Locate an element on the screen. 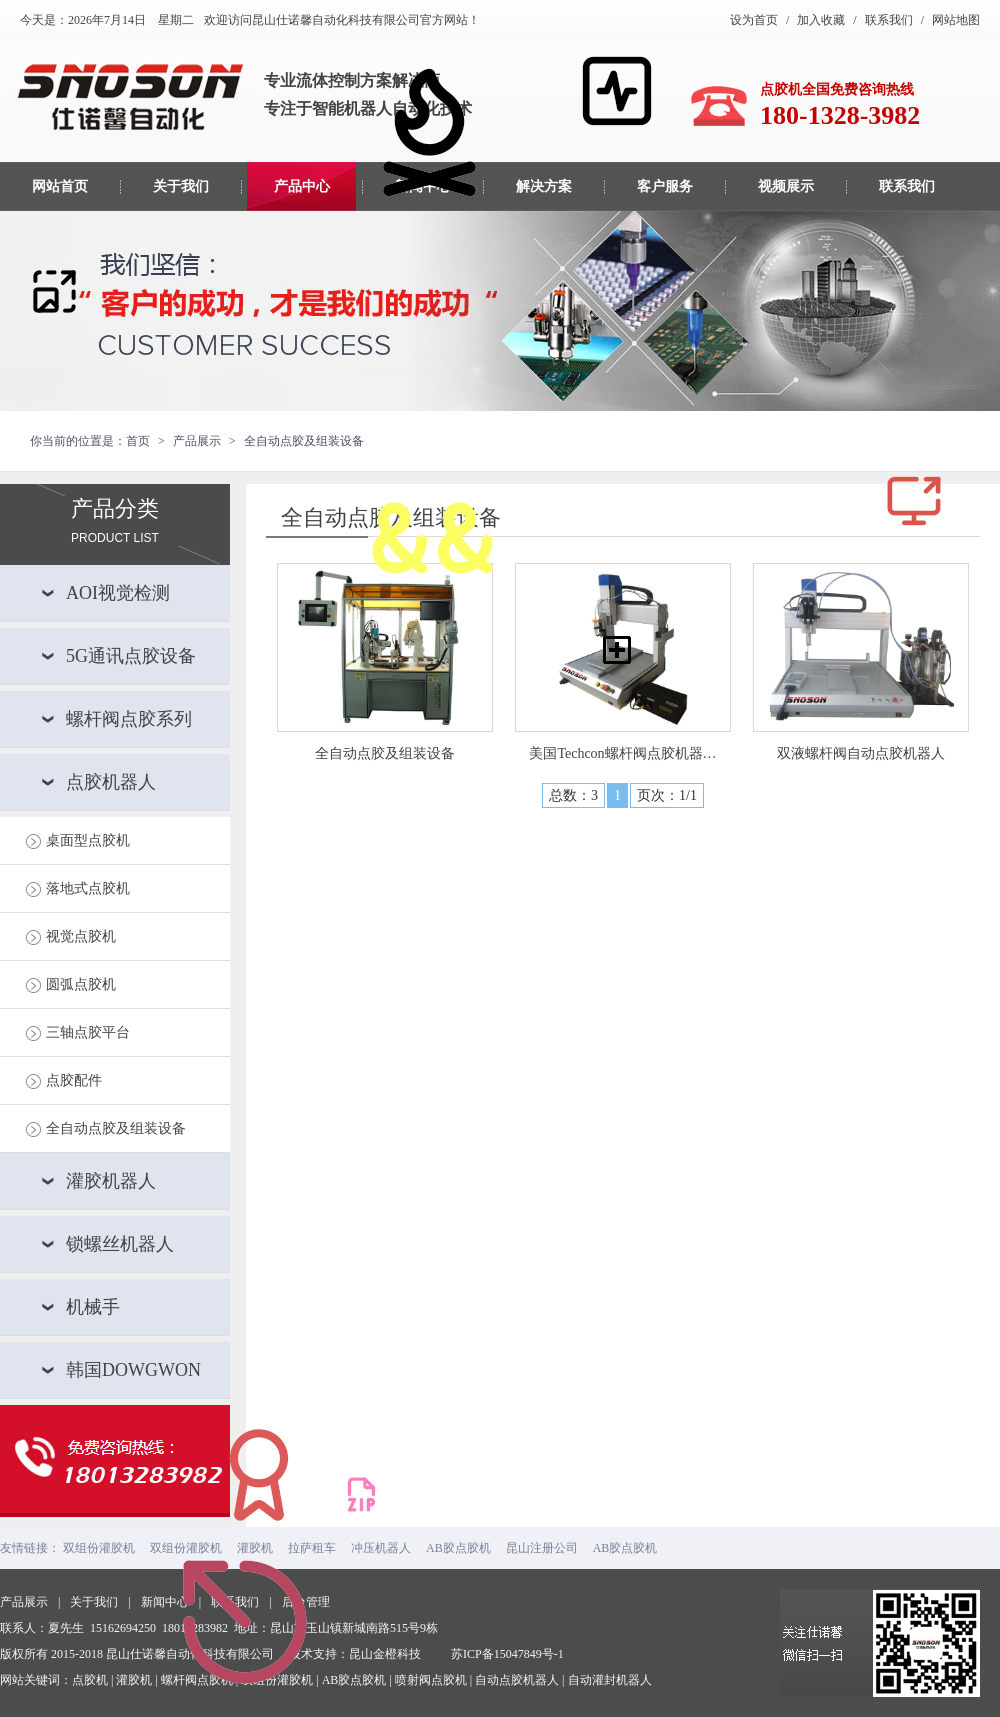 The width and height of the screenshot is (1000, 1717). add a new item or entry is located at coordinates (617, 650).